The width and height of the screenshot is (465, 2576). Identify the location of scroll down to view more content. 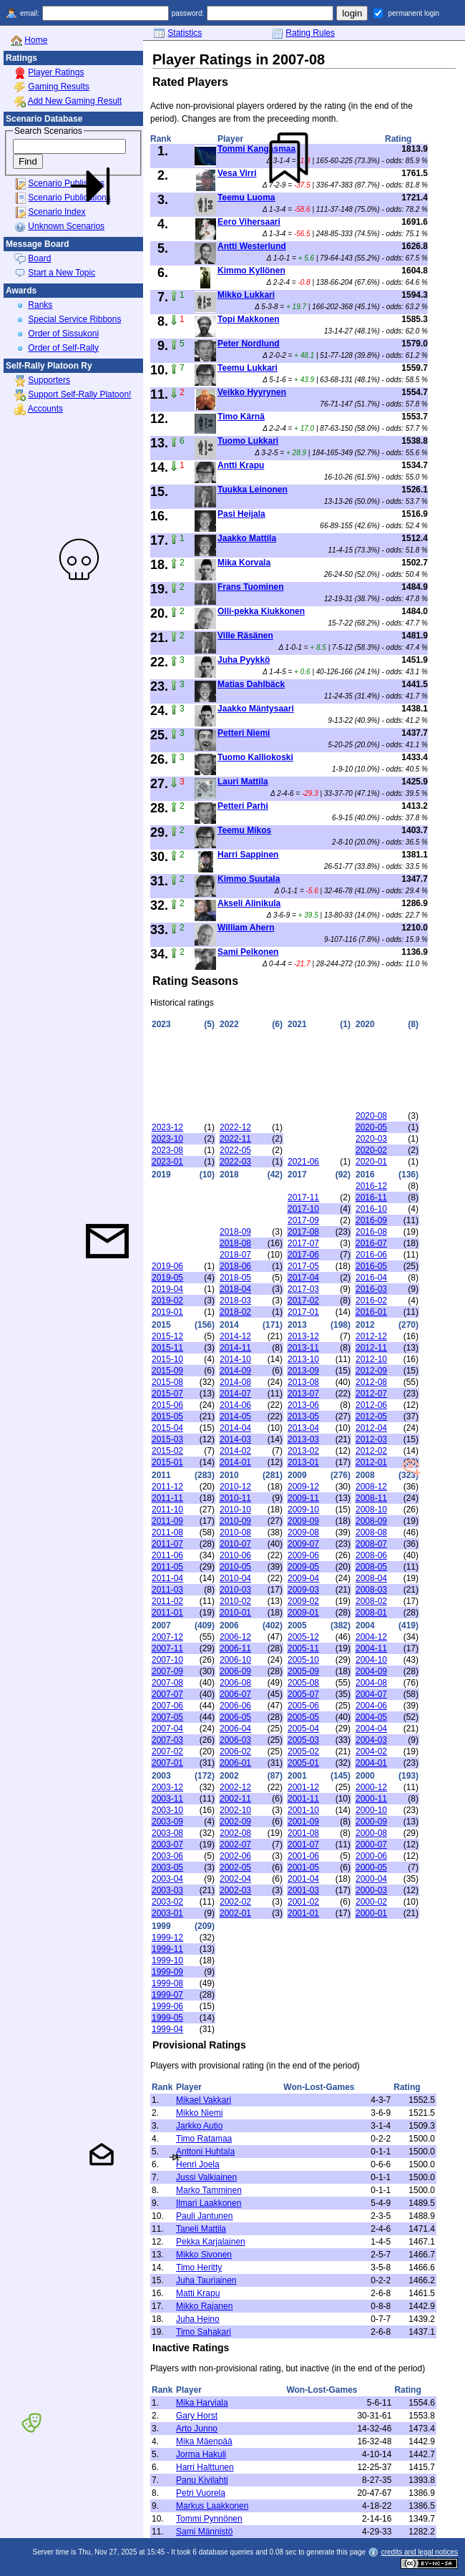
(411, 1466).